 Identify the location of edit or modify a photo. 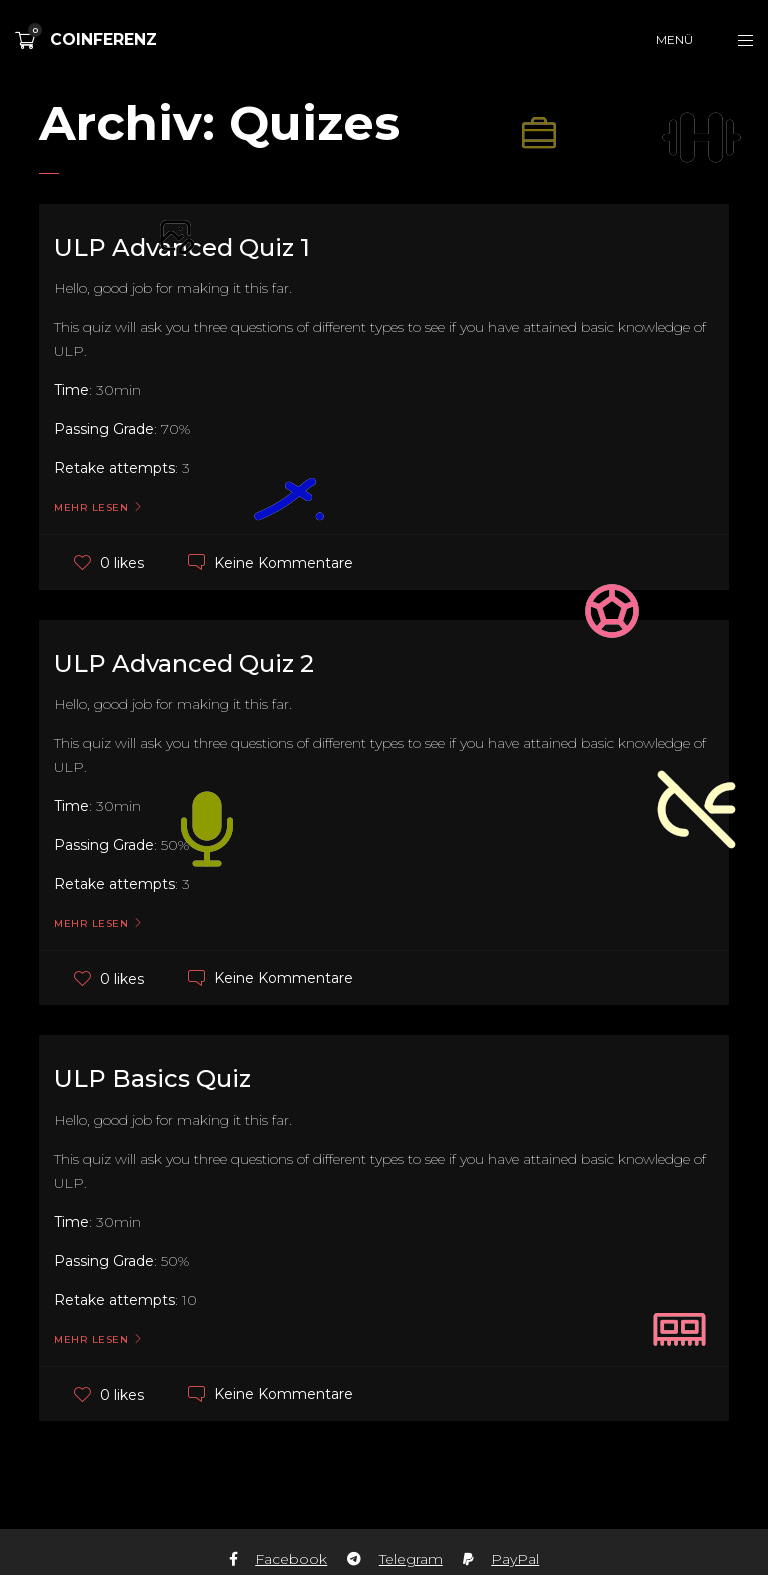
(175, 235).